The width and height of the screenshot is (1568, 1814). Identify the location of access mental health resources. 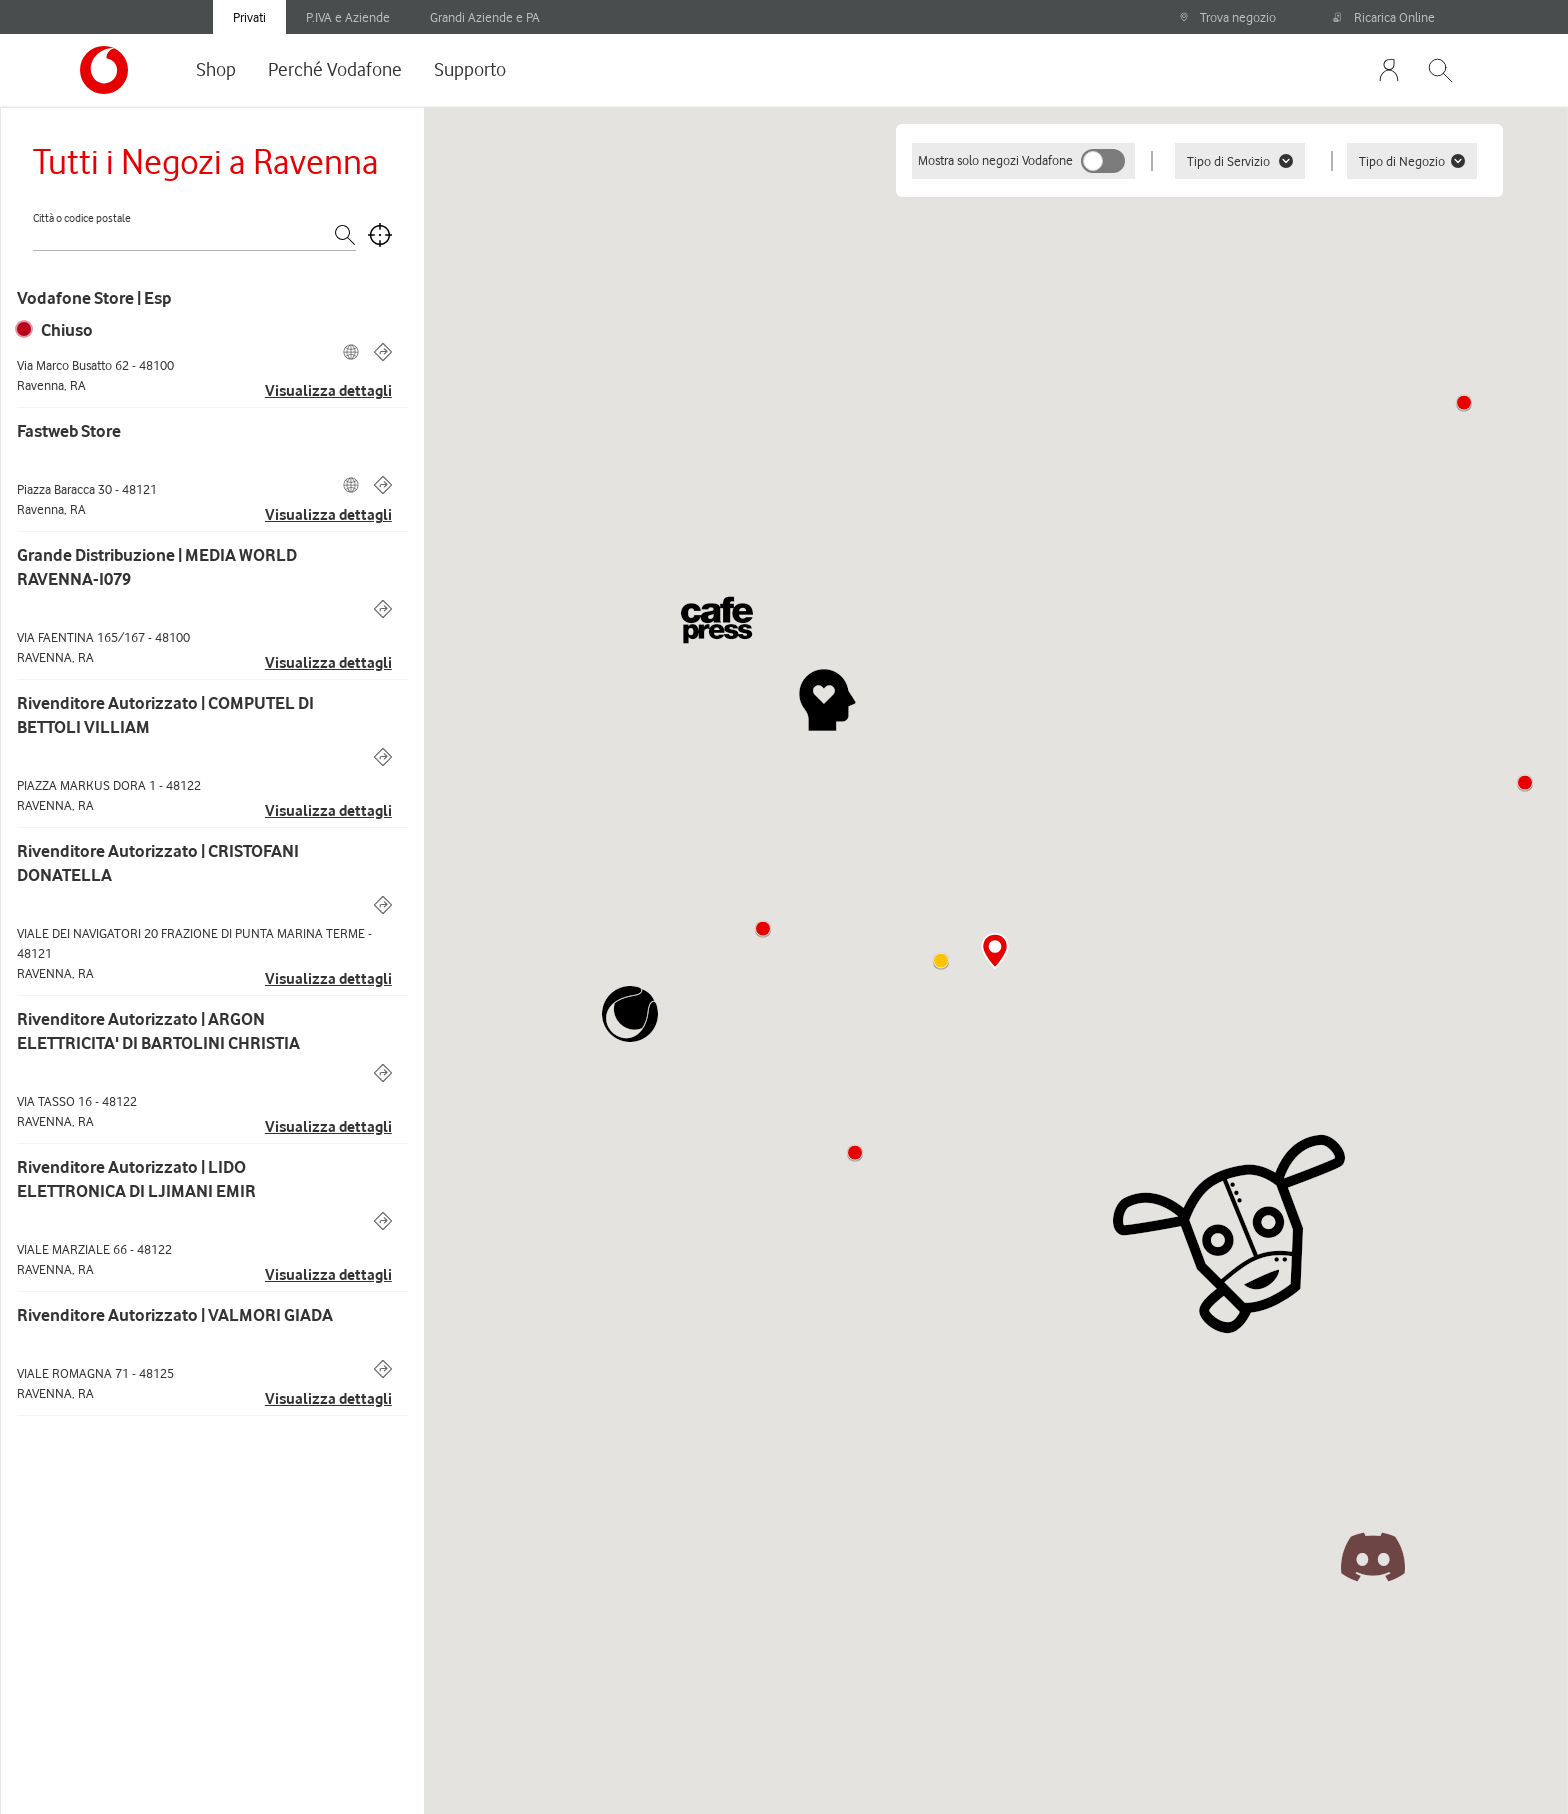
(827, 700).